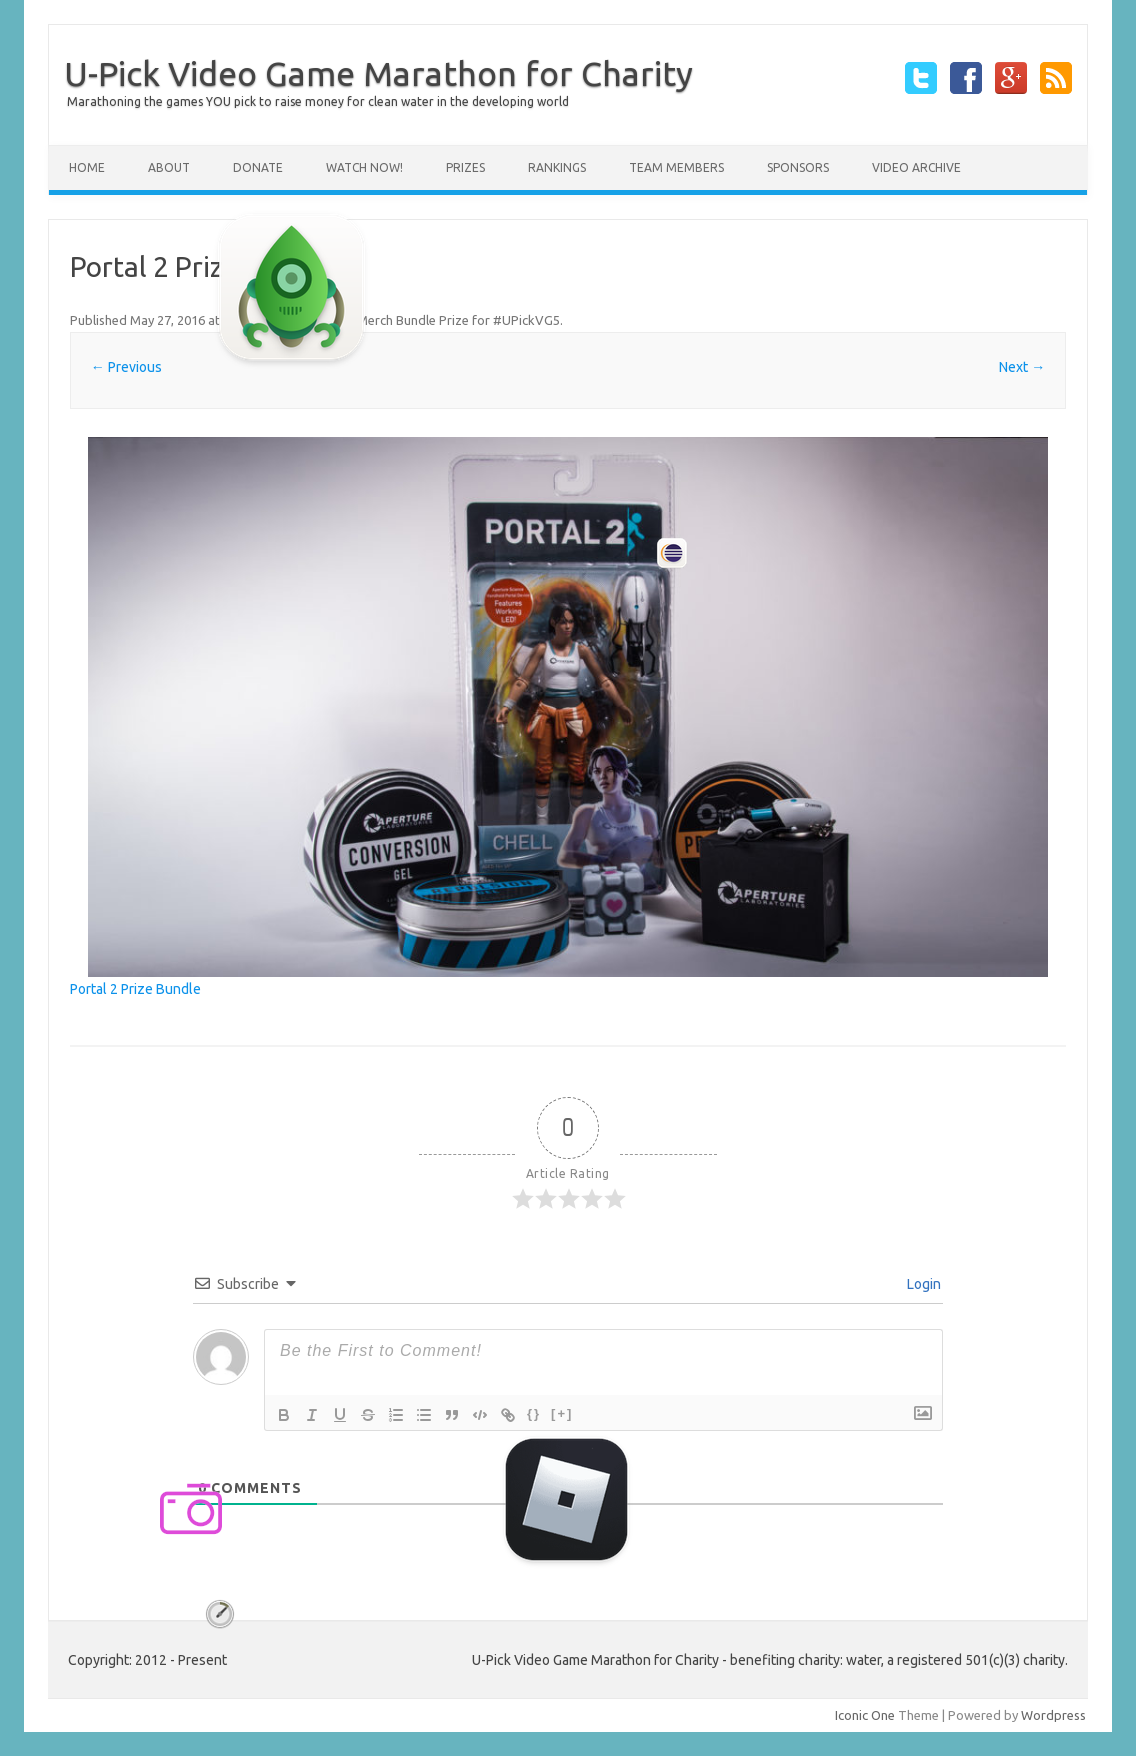 The width and height of the screenshot is (1136, 1756). What do you see at coordinates (672, 553) in the screenshot?
I see `open eclipse IDE` at bounding box center [672, 553].